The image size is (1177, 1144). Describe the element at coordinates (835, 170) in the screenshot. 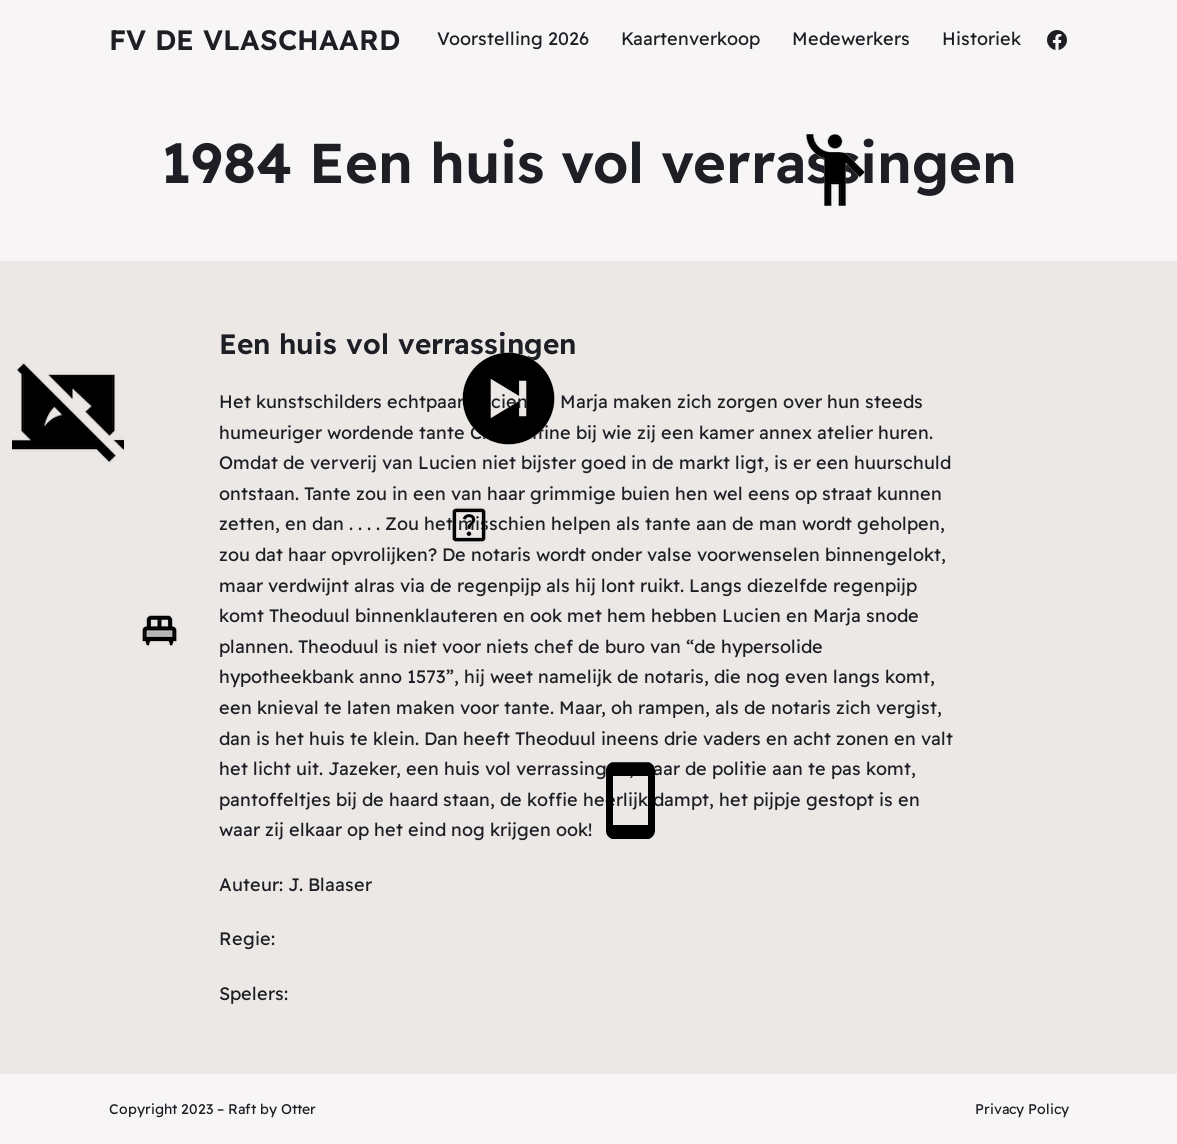

I see `access people or contacts` at that location.